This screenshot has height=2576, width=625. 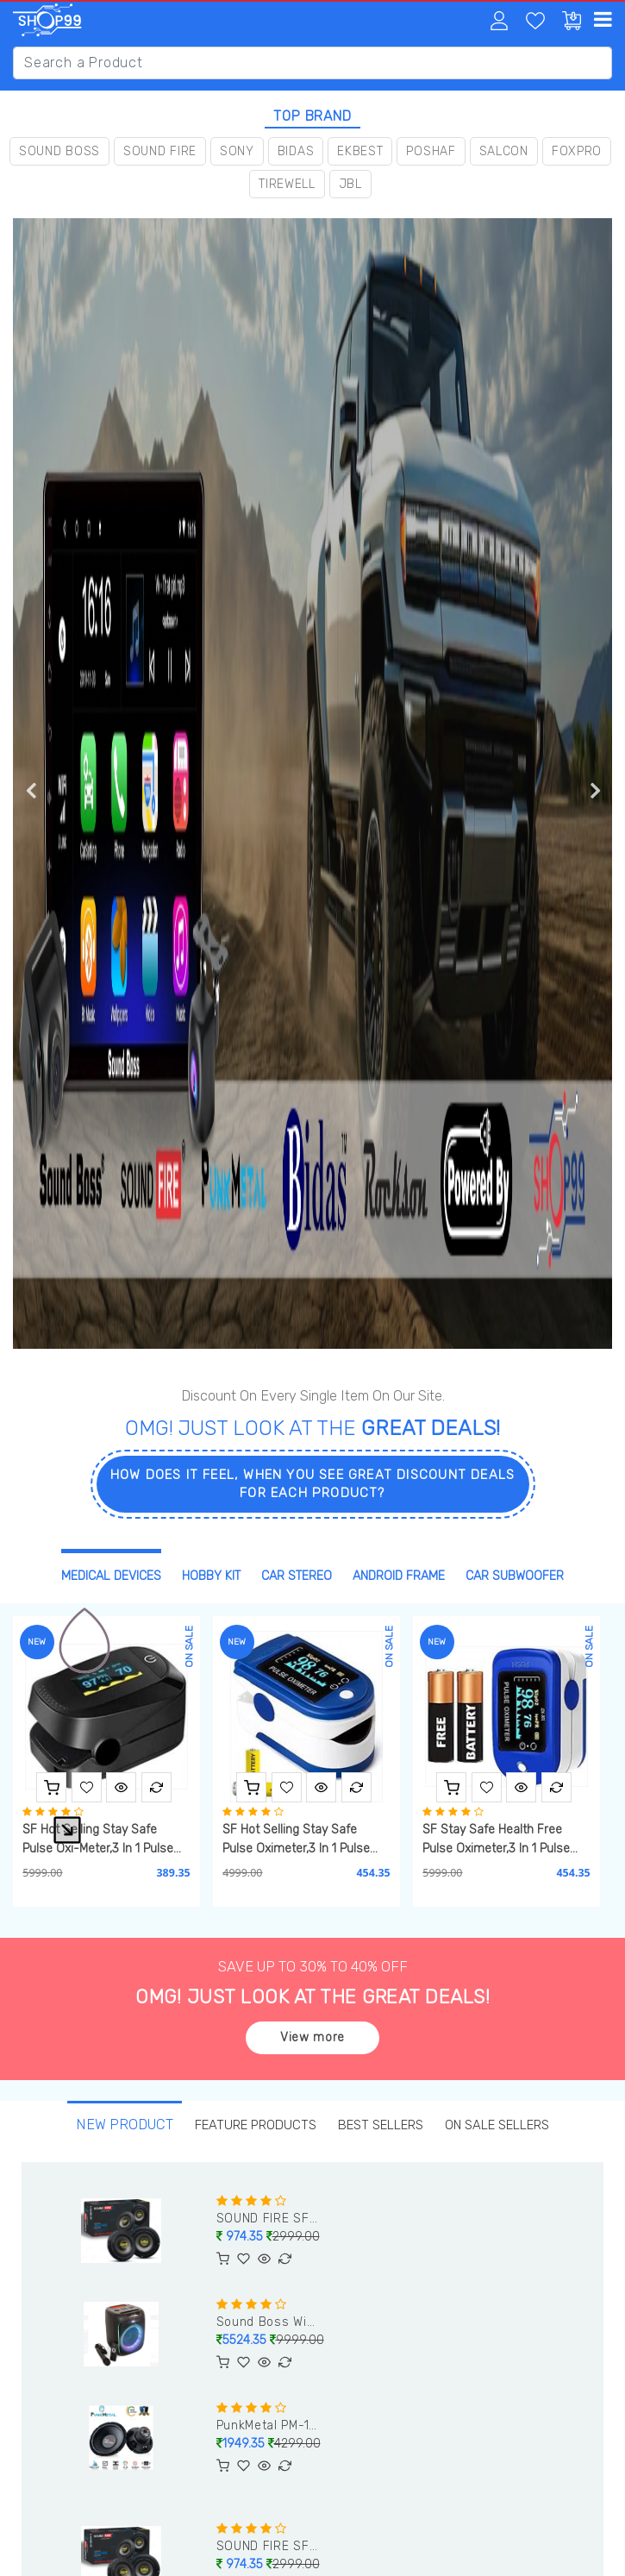 What do you see at coordinates (67, 1830) in the screenshot?
I see `navigate to the bottom-right section` at bounding box center [67, 1830].